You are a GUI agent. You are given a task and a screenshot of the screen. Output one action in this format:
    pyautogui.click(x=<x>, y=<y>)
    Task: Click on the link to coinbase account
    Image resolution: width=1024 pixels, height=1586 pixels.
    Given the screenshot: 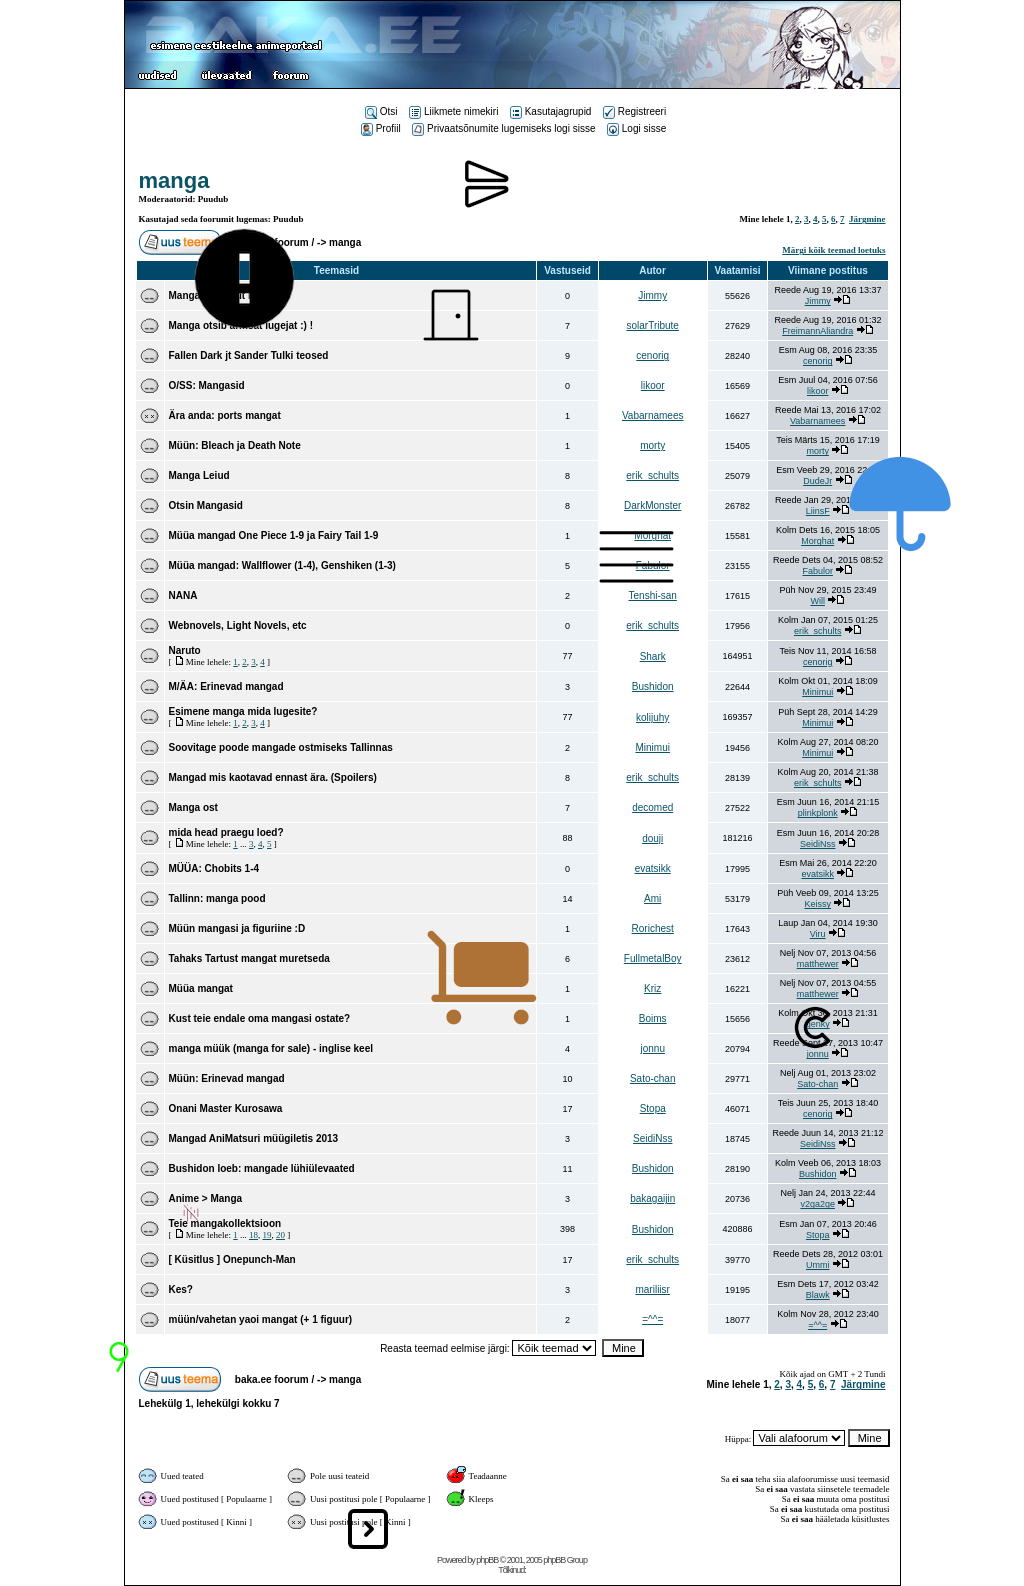 What is the action you would take?
    pyautogui.click(x=813, y=1027)
    